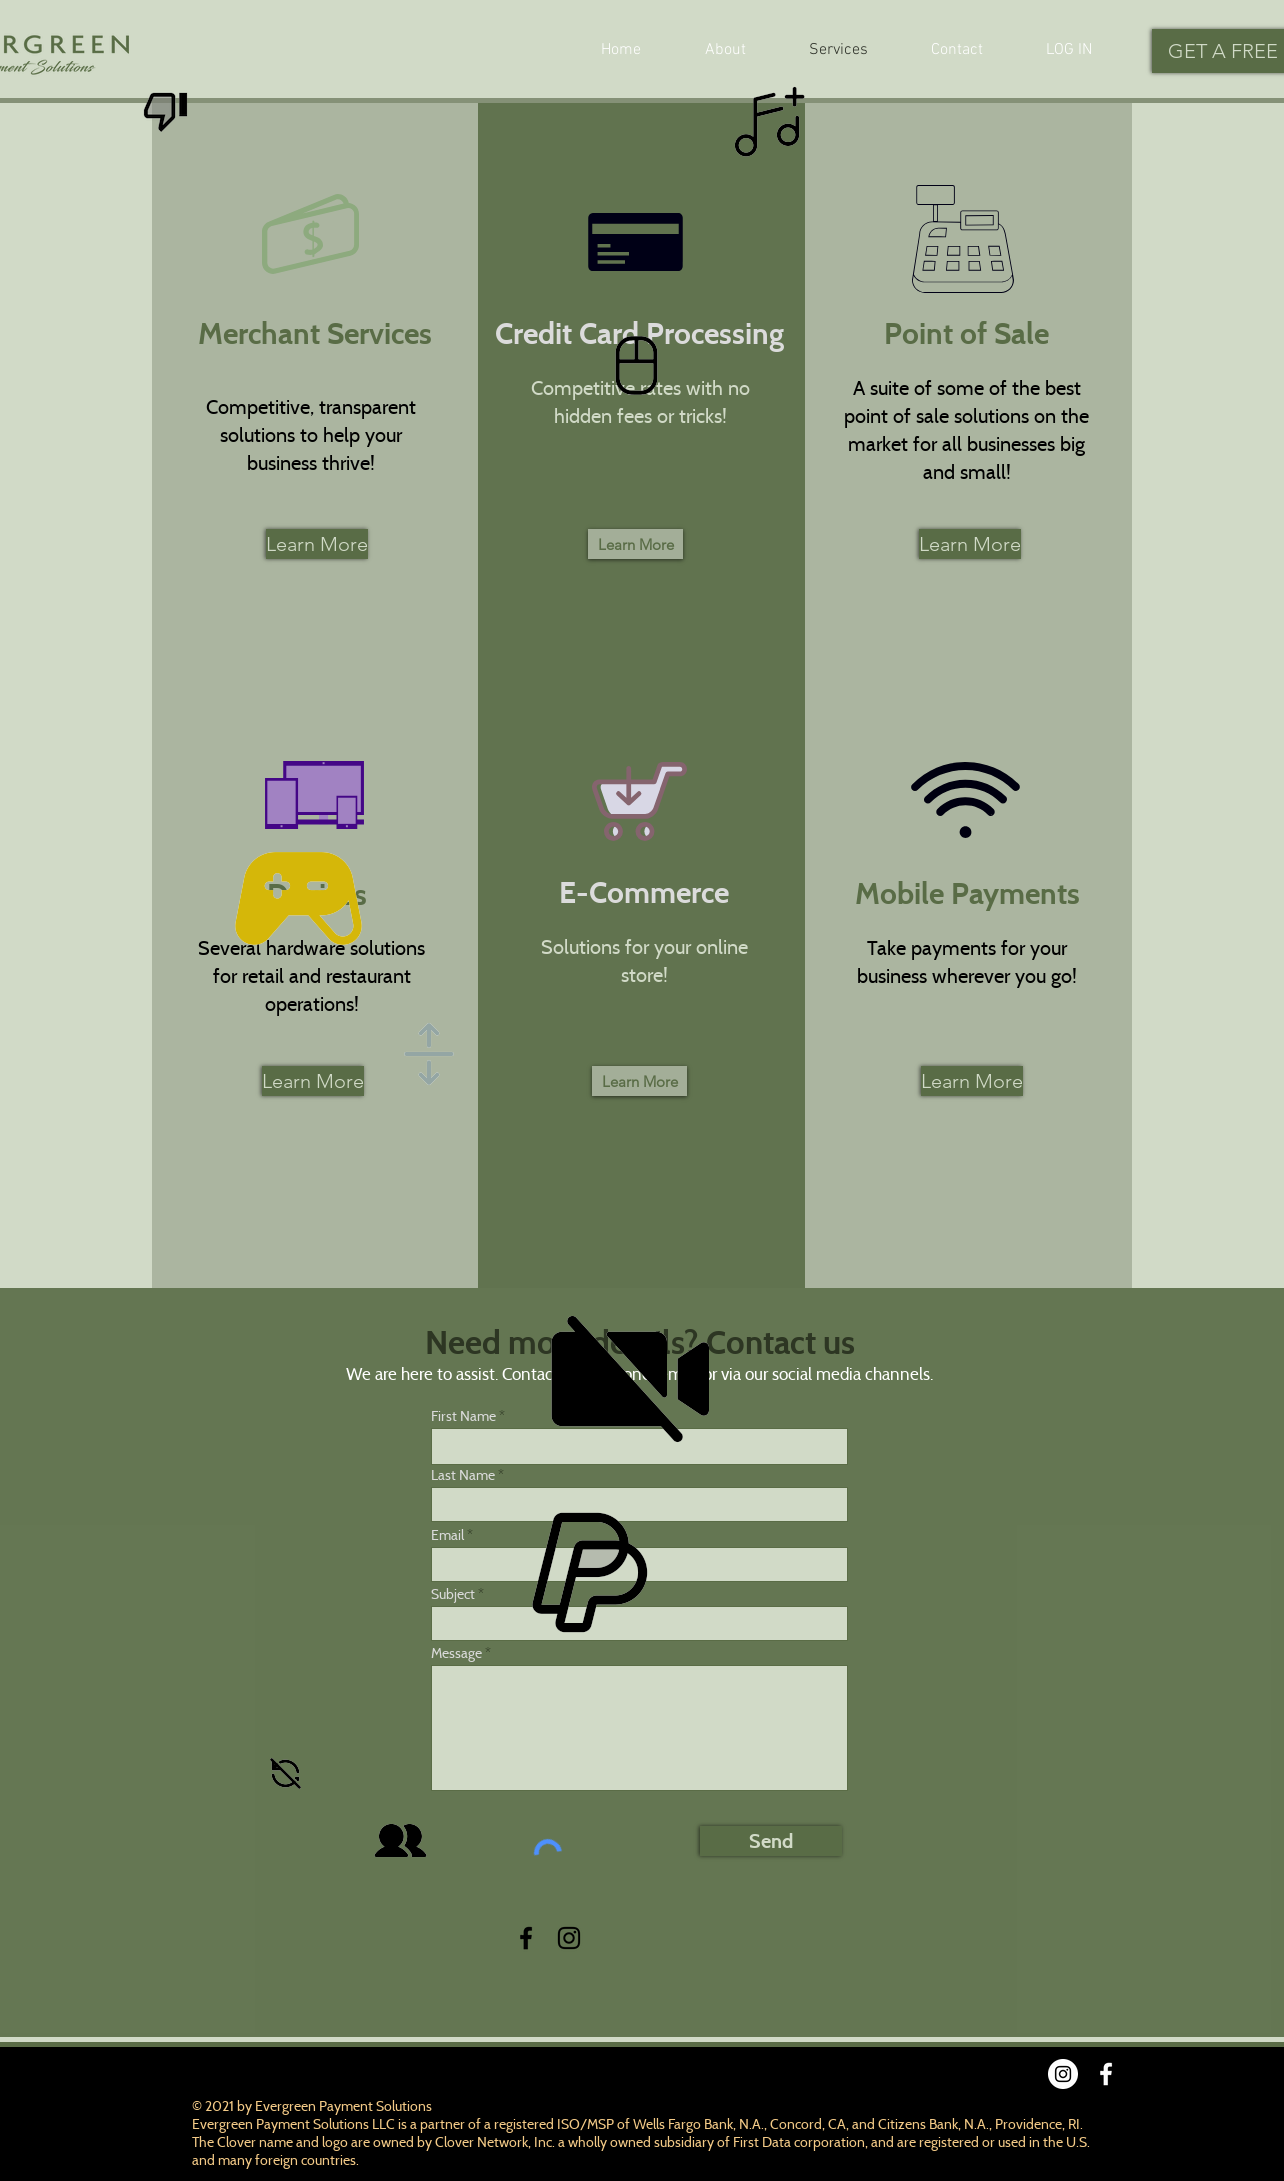 Image resolution: width=1284 pixels, height=2181 pixels. I want to click on dislike or downvote content, so click(165, 110).